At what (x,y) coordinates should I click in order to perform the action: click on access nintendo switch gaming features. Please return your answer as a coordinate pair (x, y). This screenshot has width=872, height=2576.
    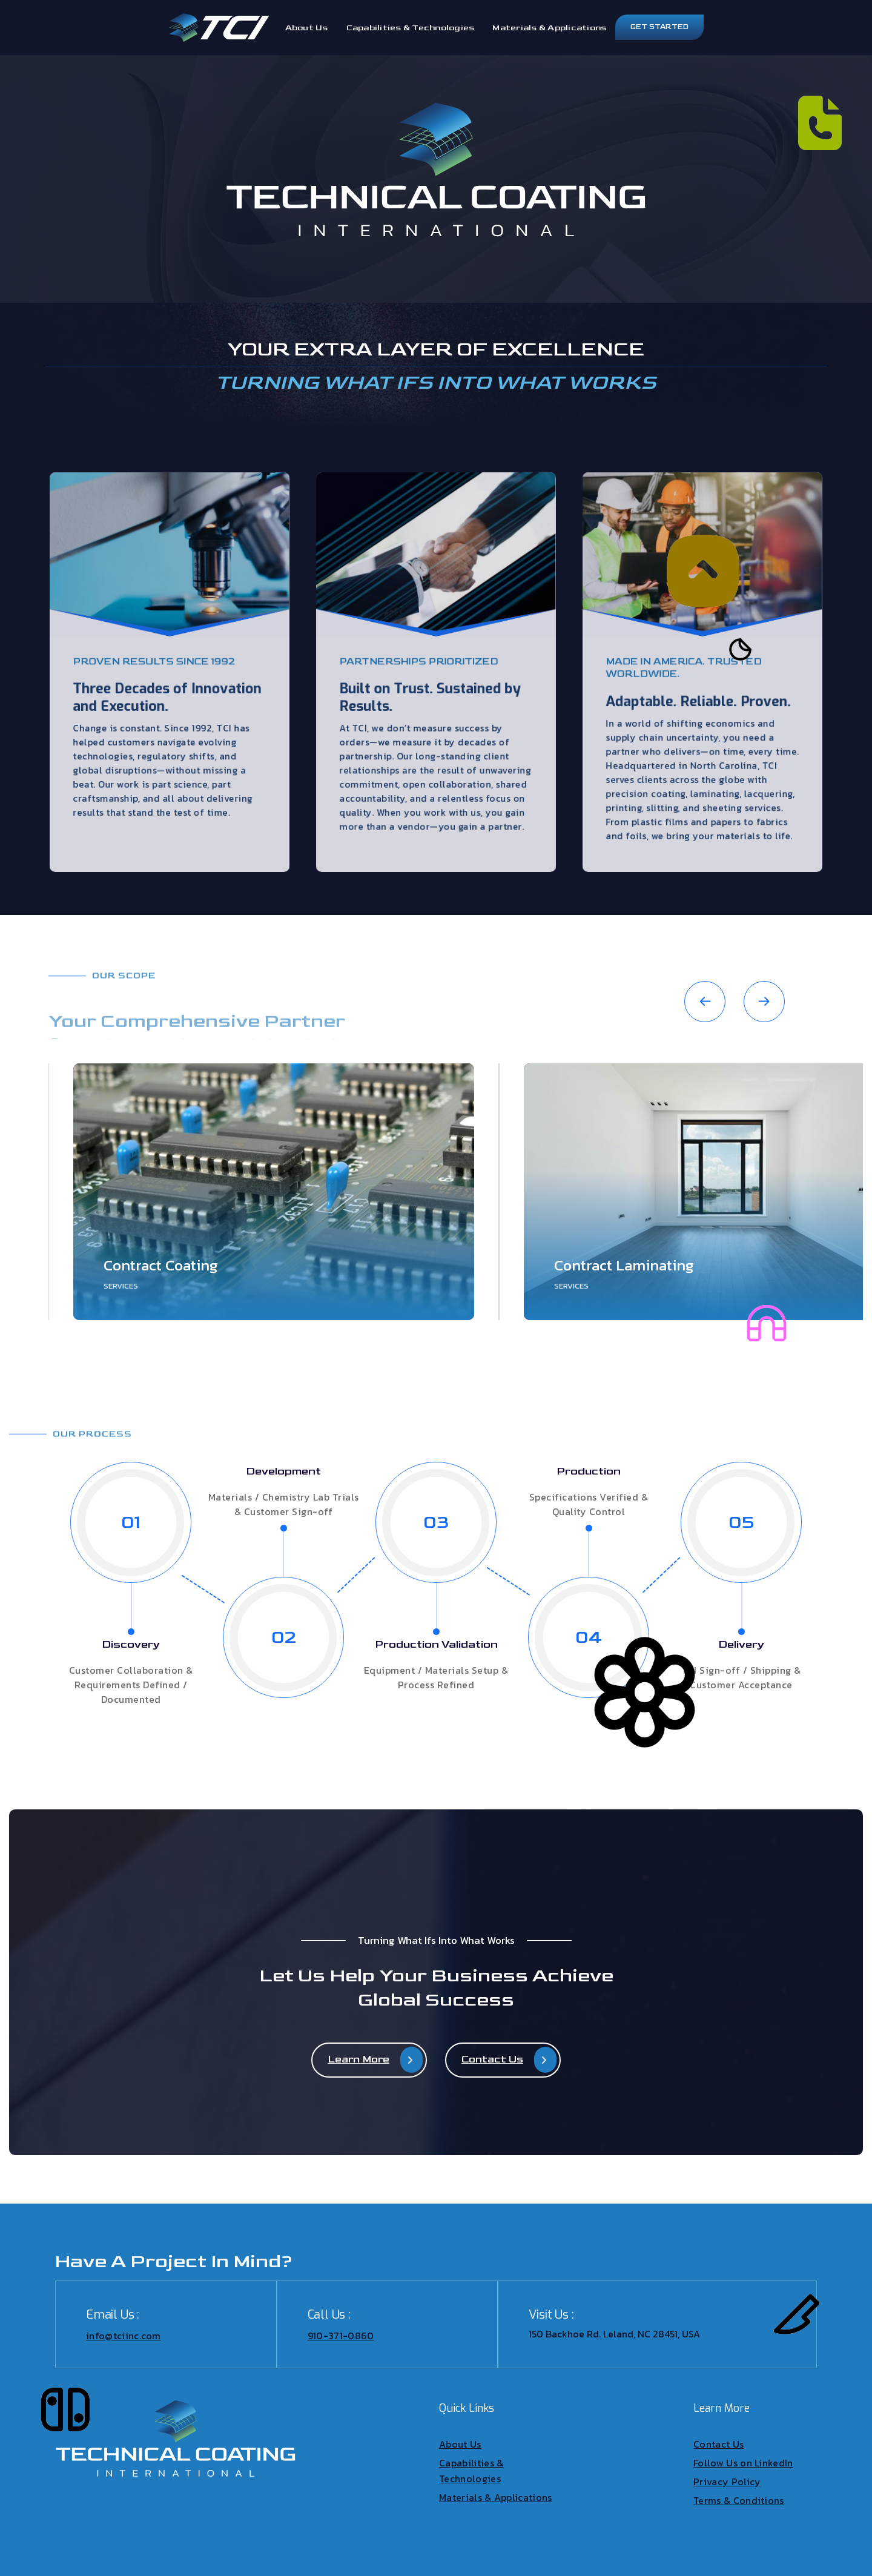
    Looking at the image, I should click on (65, 2409).